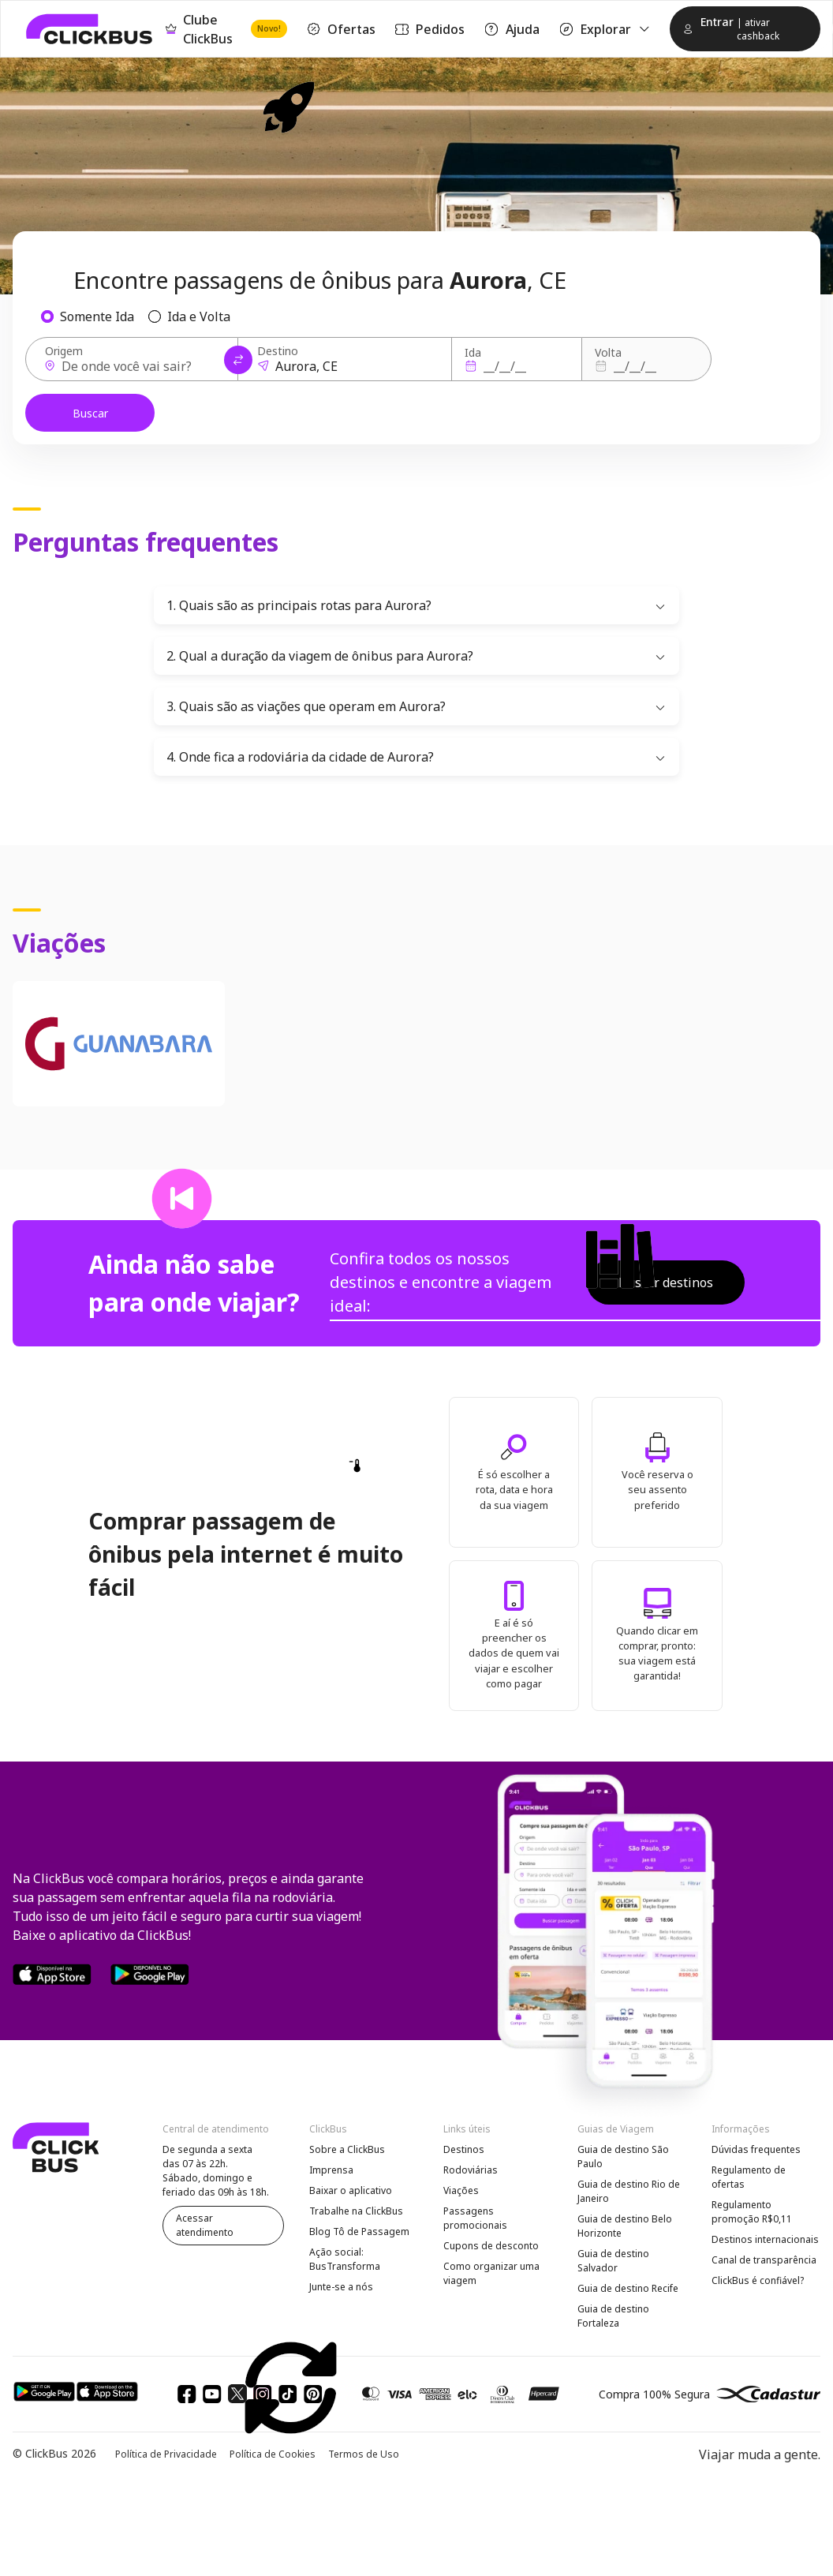 Image resolution: width=833 pixels, height=2576 pixels. I want to click on sync or refresh content, so click(290, 2387).